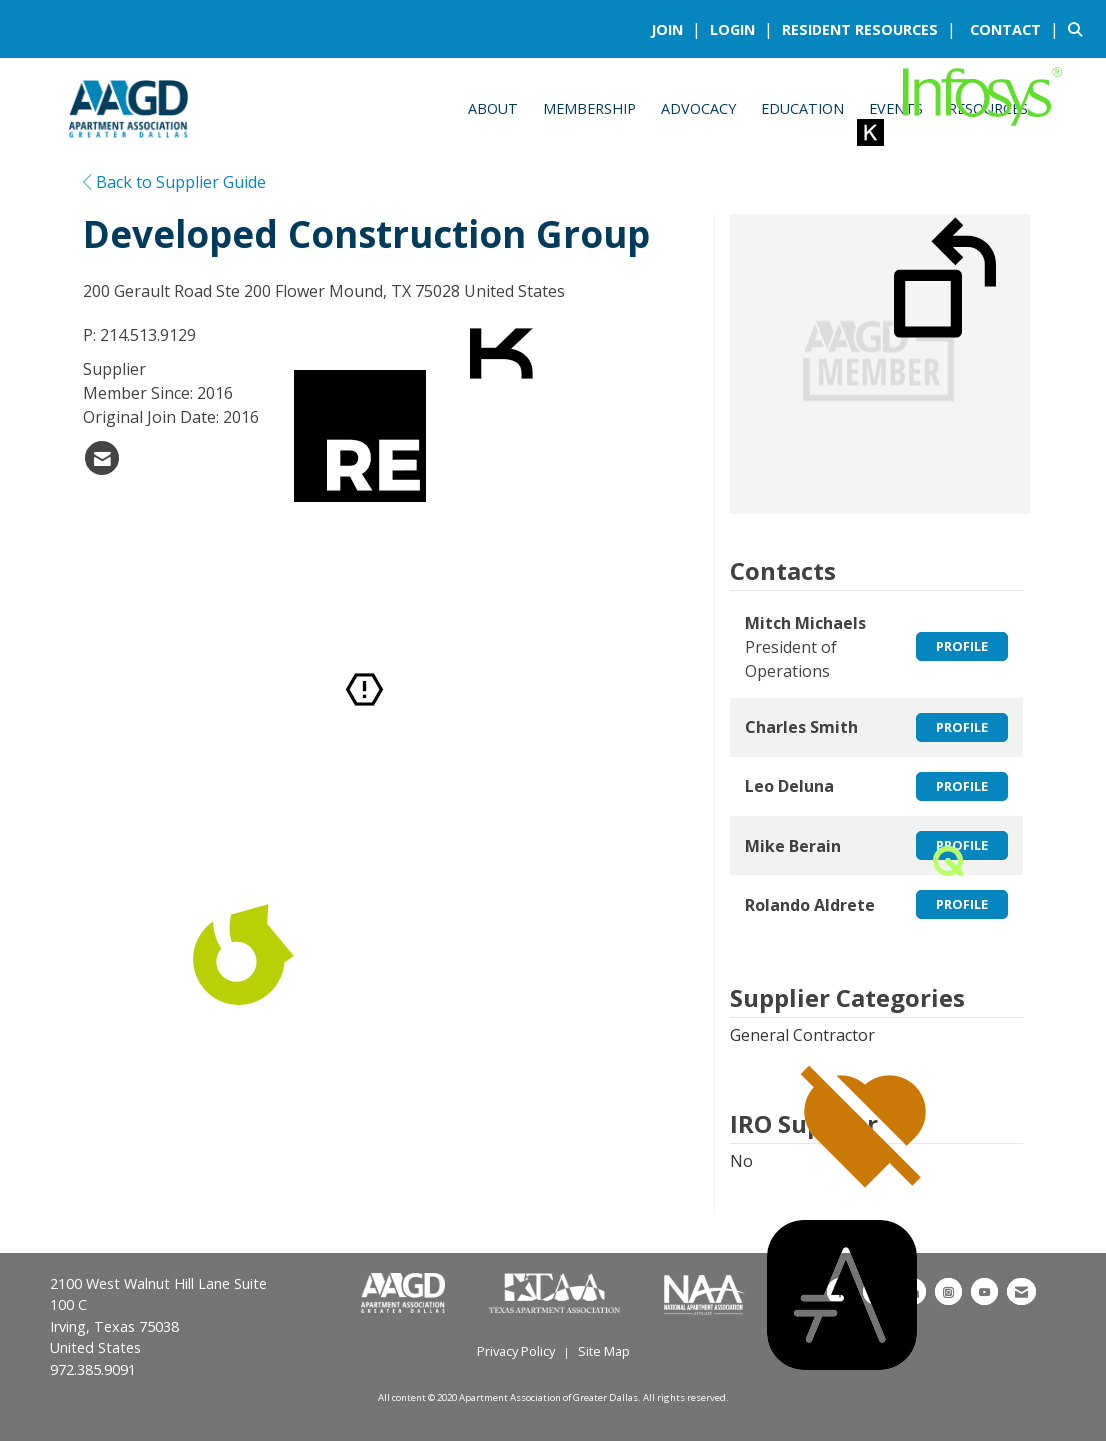  I want to click on reason programming language logo, so click(360, 436).